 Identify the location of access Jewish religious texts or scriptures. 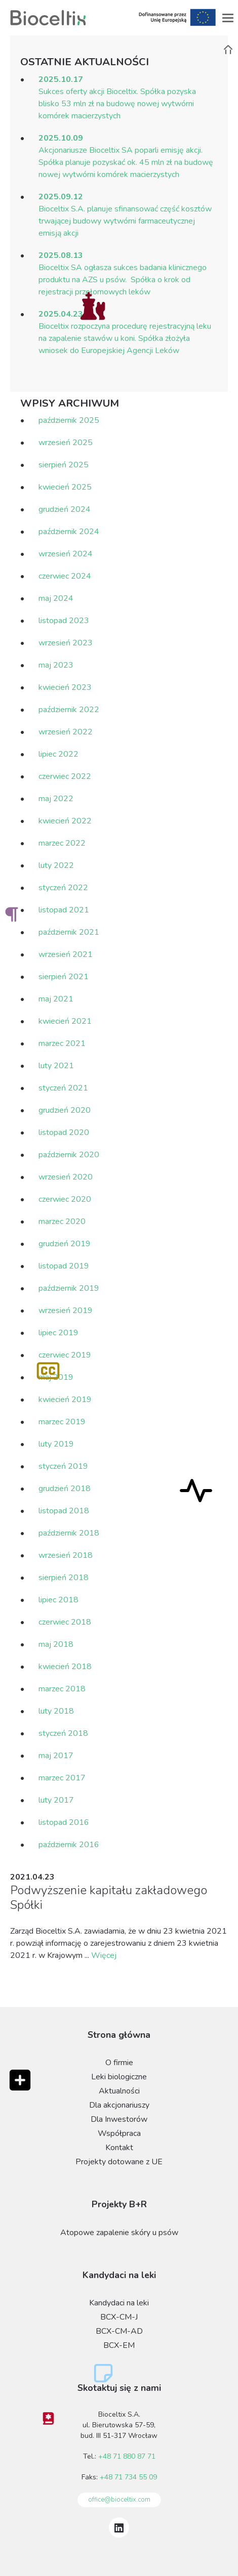
(48, 2418).